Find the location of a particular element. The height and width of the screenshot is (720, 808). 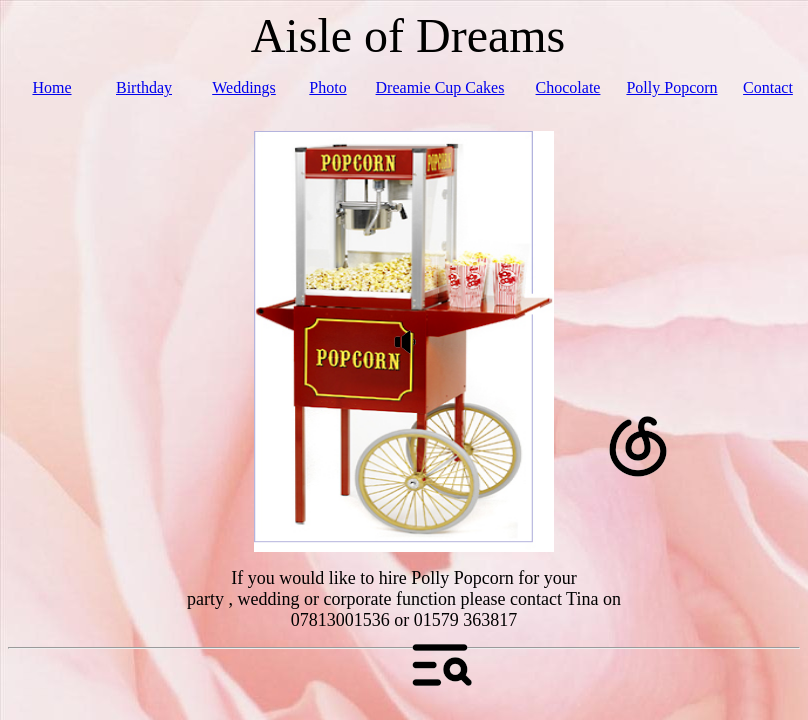

adjust volume to low level is located at coordinates (407, 342).